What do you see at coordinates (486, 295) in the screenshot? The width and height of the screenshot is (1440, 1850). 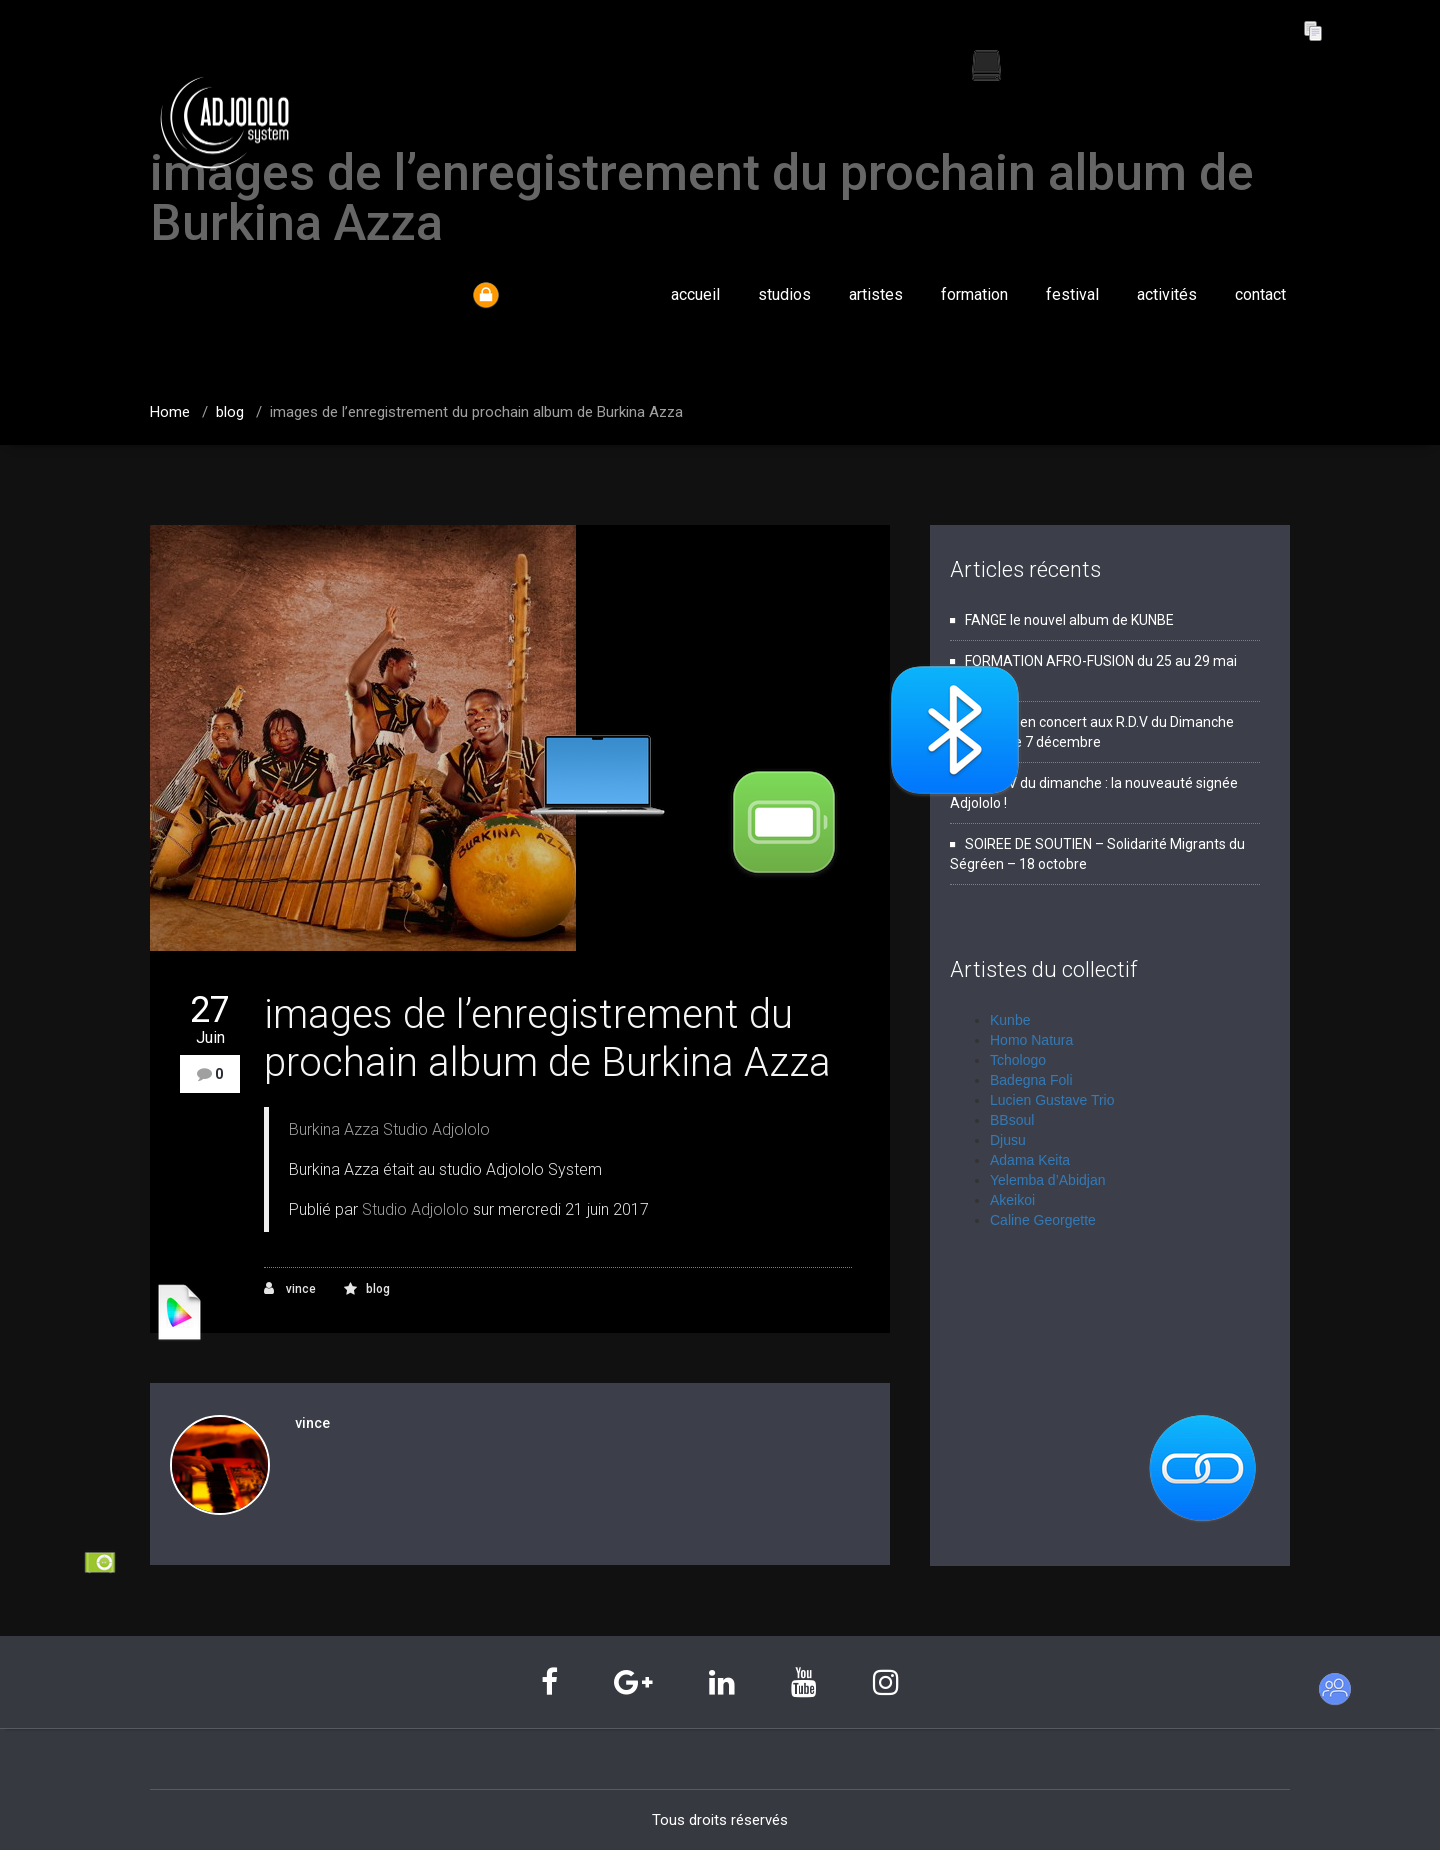 I see `indicates a file or folder is read-only` at bounding box center [486, 295].